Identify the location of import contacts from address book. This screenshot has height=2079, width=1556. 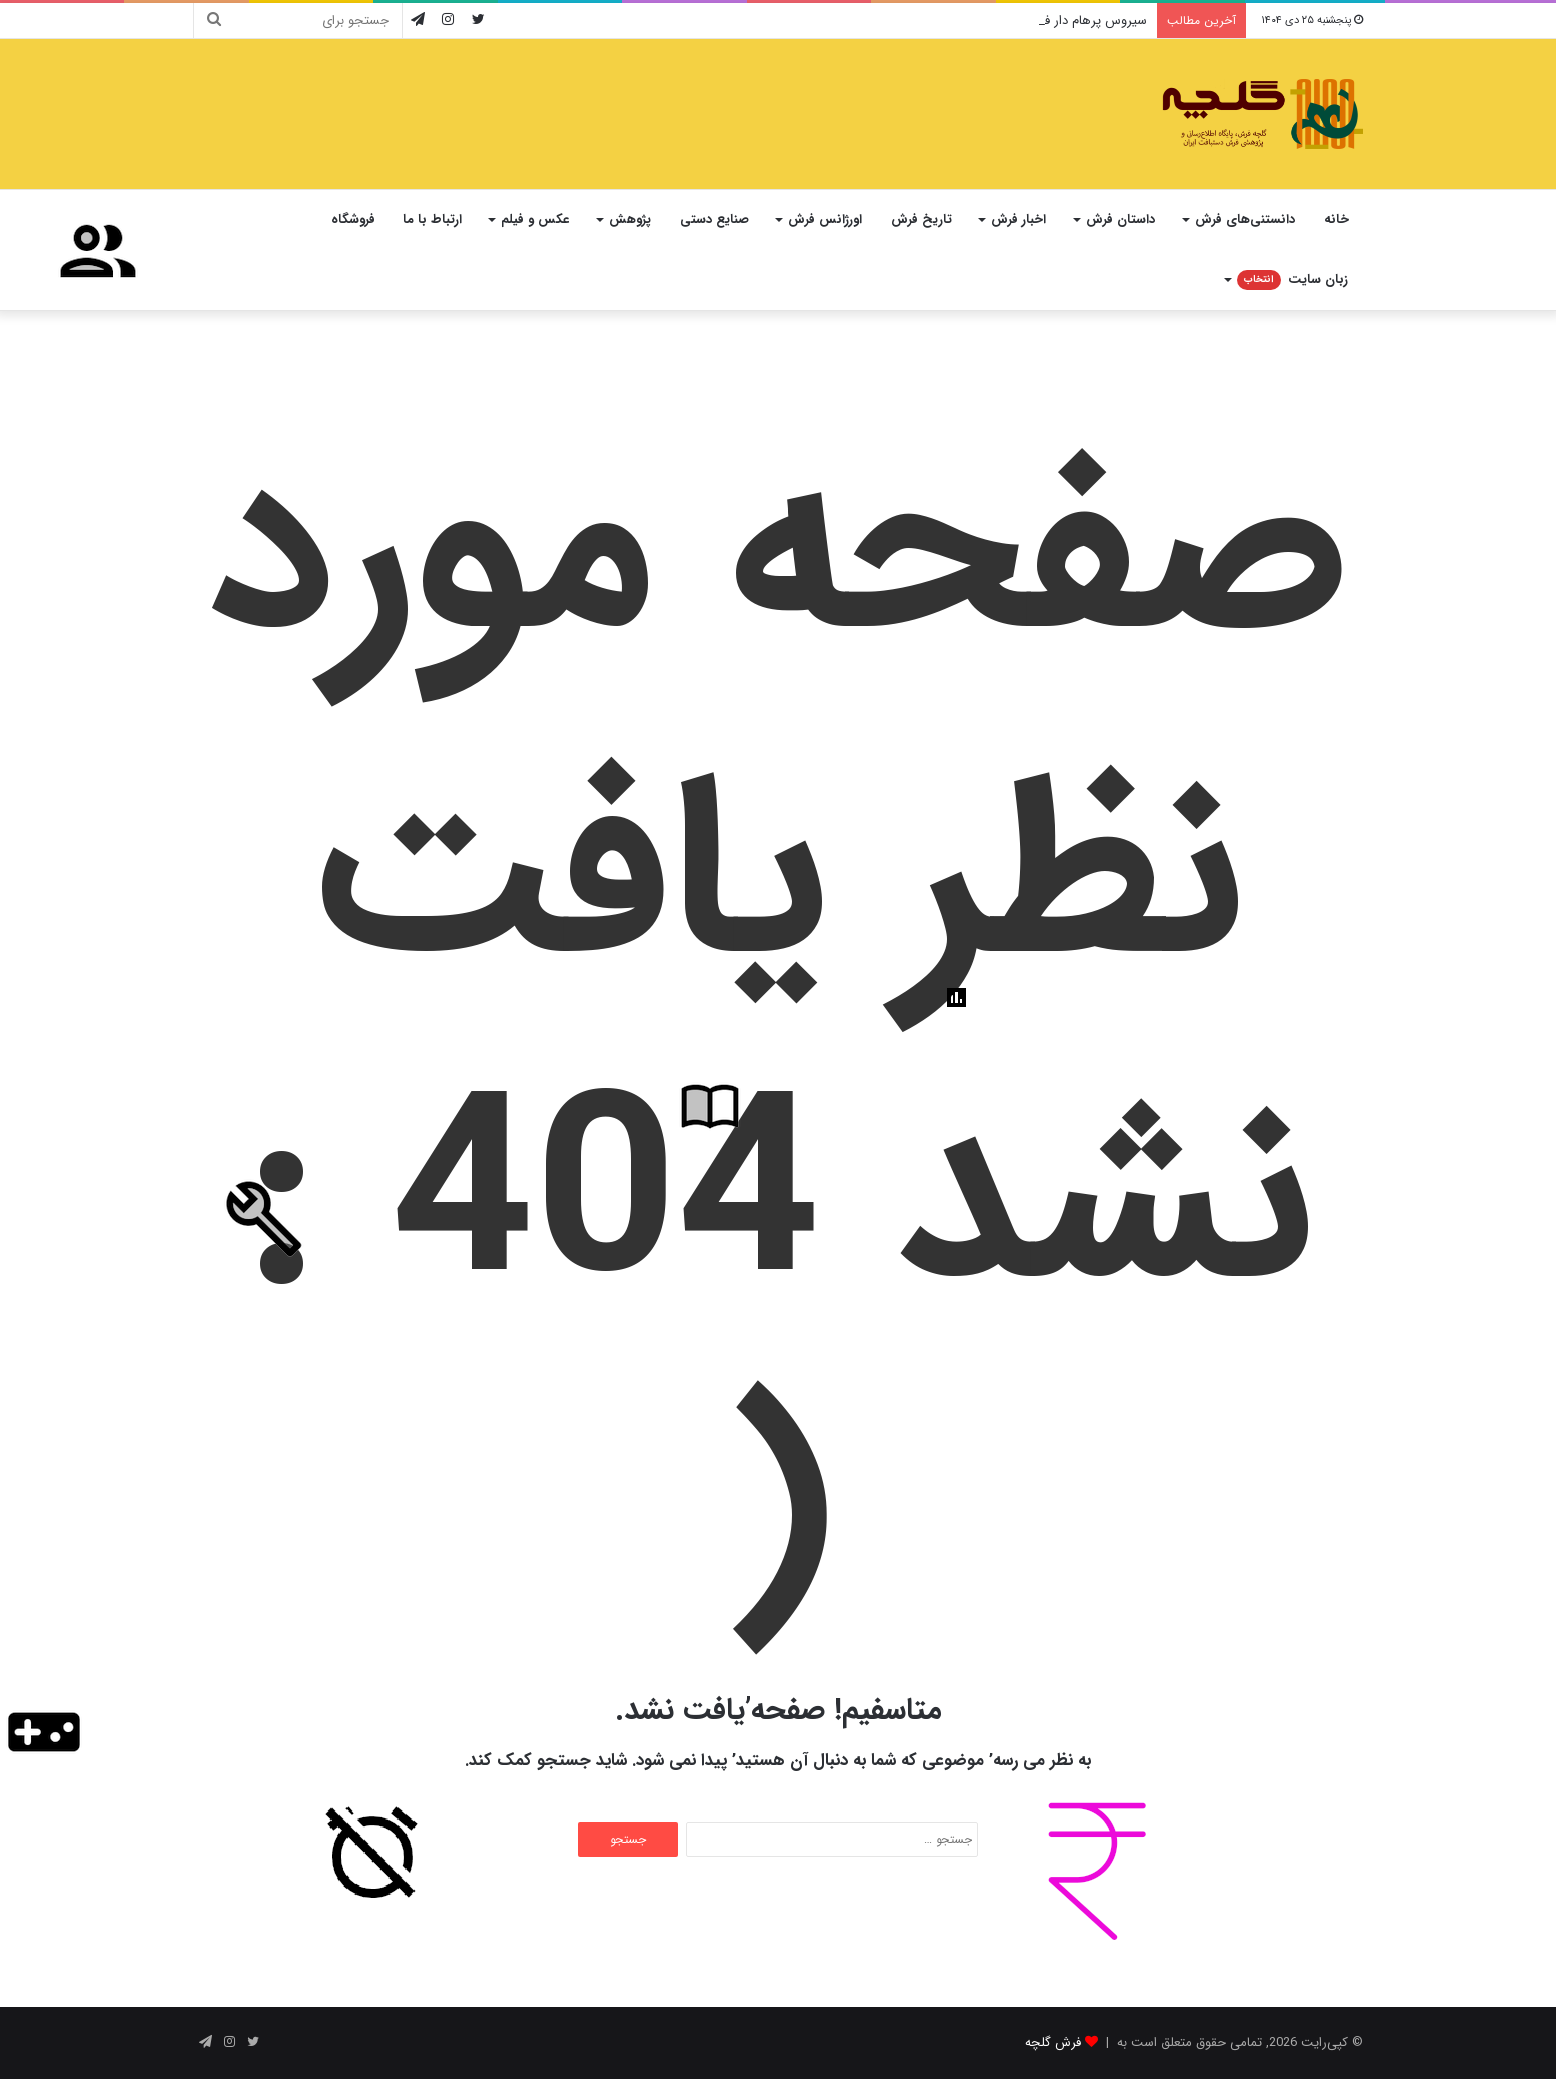
(710, 1104).